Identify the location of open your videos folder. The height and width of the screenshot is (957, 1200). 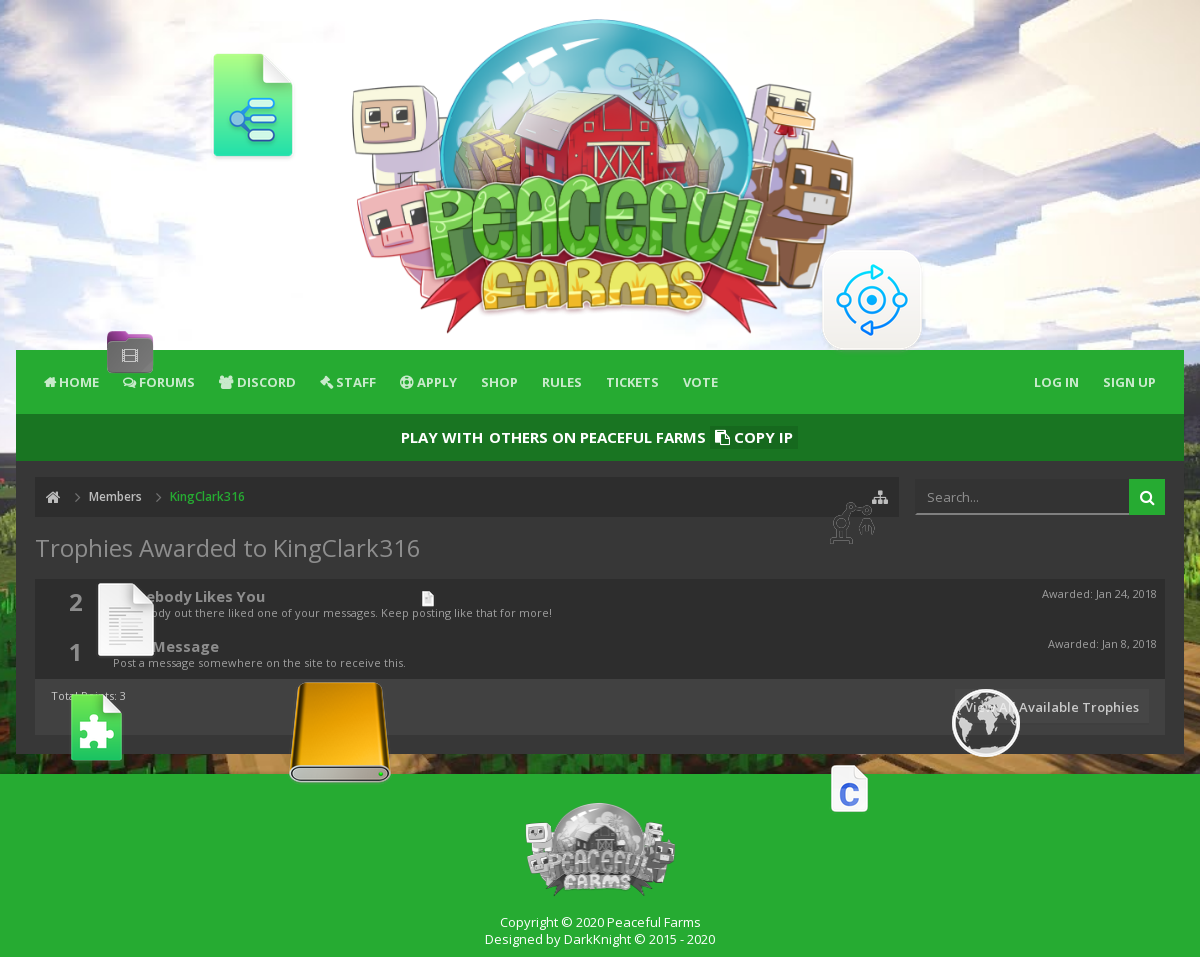
(130, 352).